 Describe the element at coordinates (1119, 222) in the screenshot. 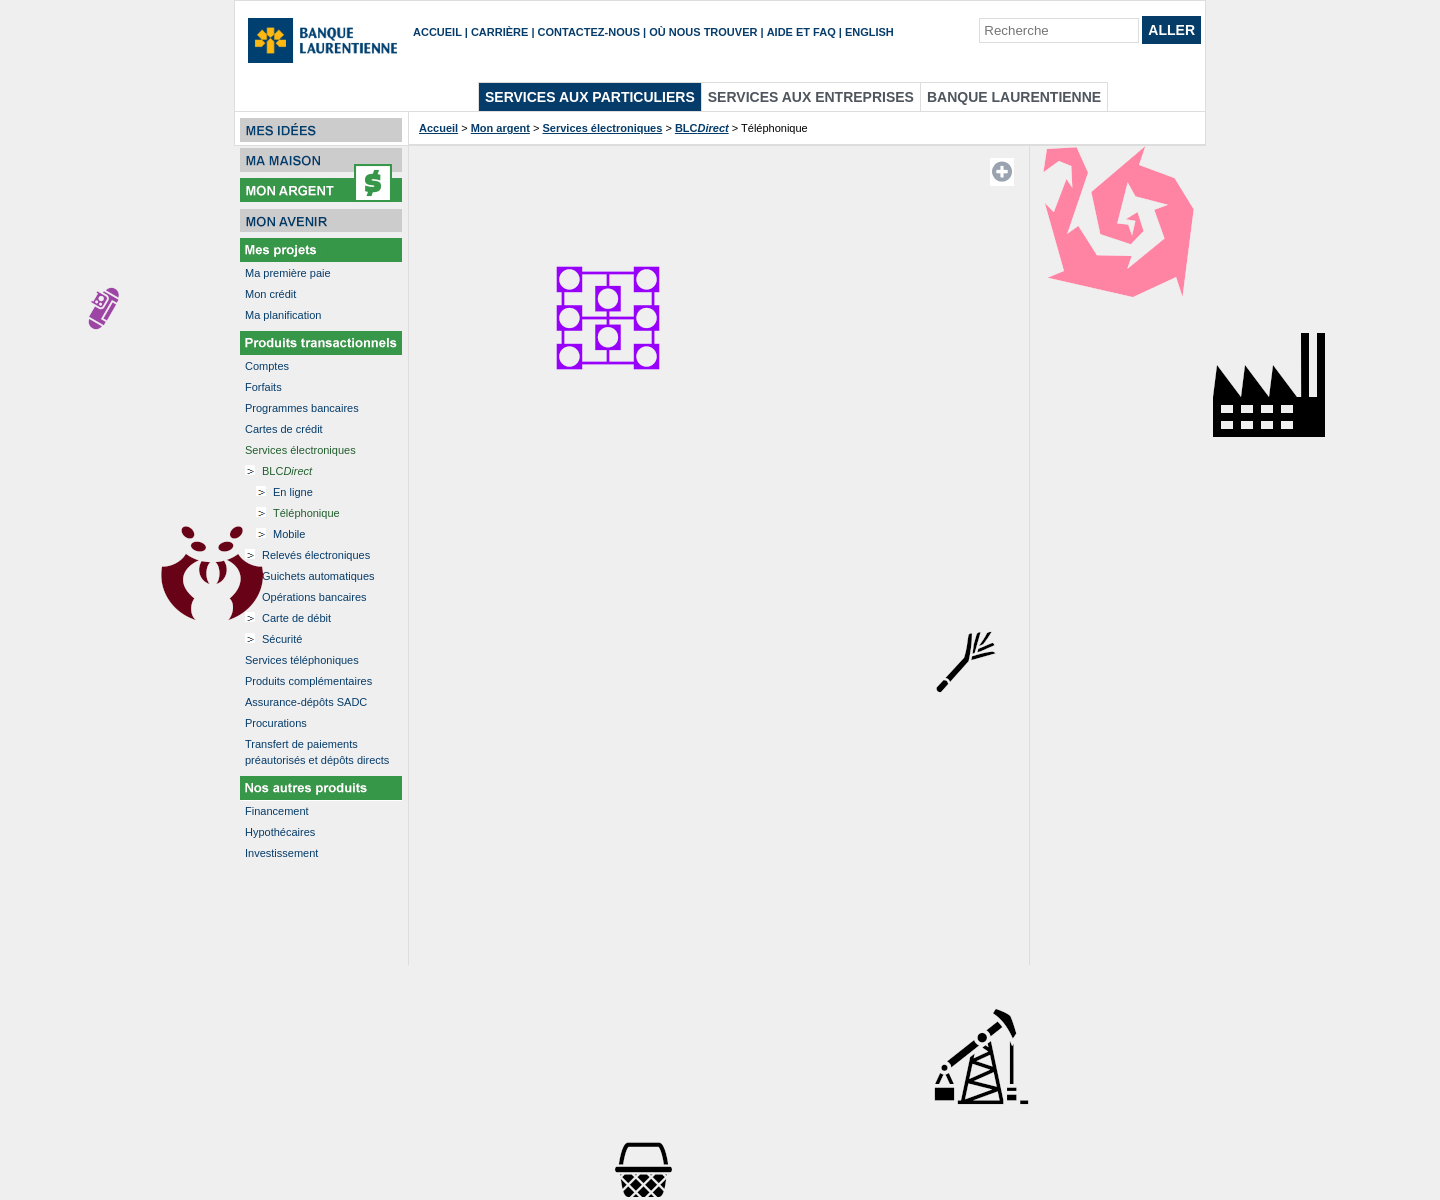

I see `represents a tentacle monster or creature ability in a game` at that location.